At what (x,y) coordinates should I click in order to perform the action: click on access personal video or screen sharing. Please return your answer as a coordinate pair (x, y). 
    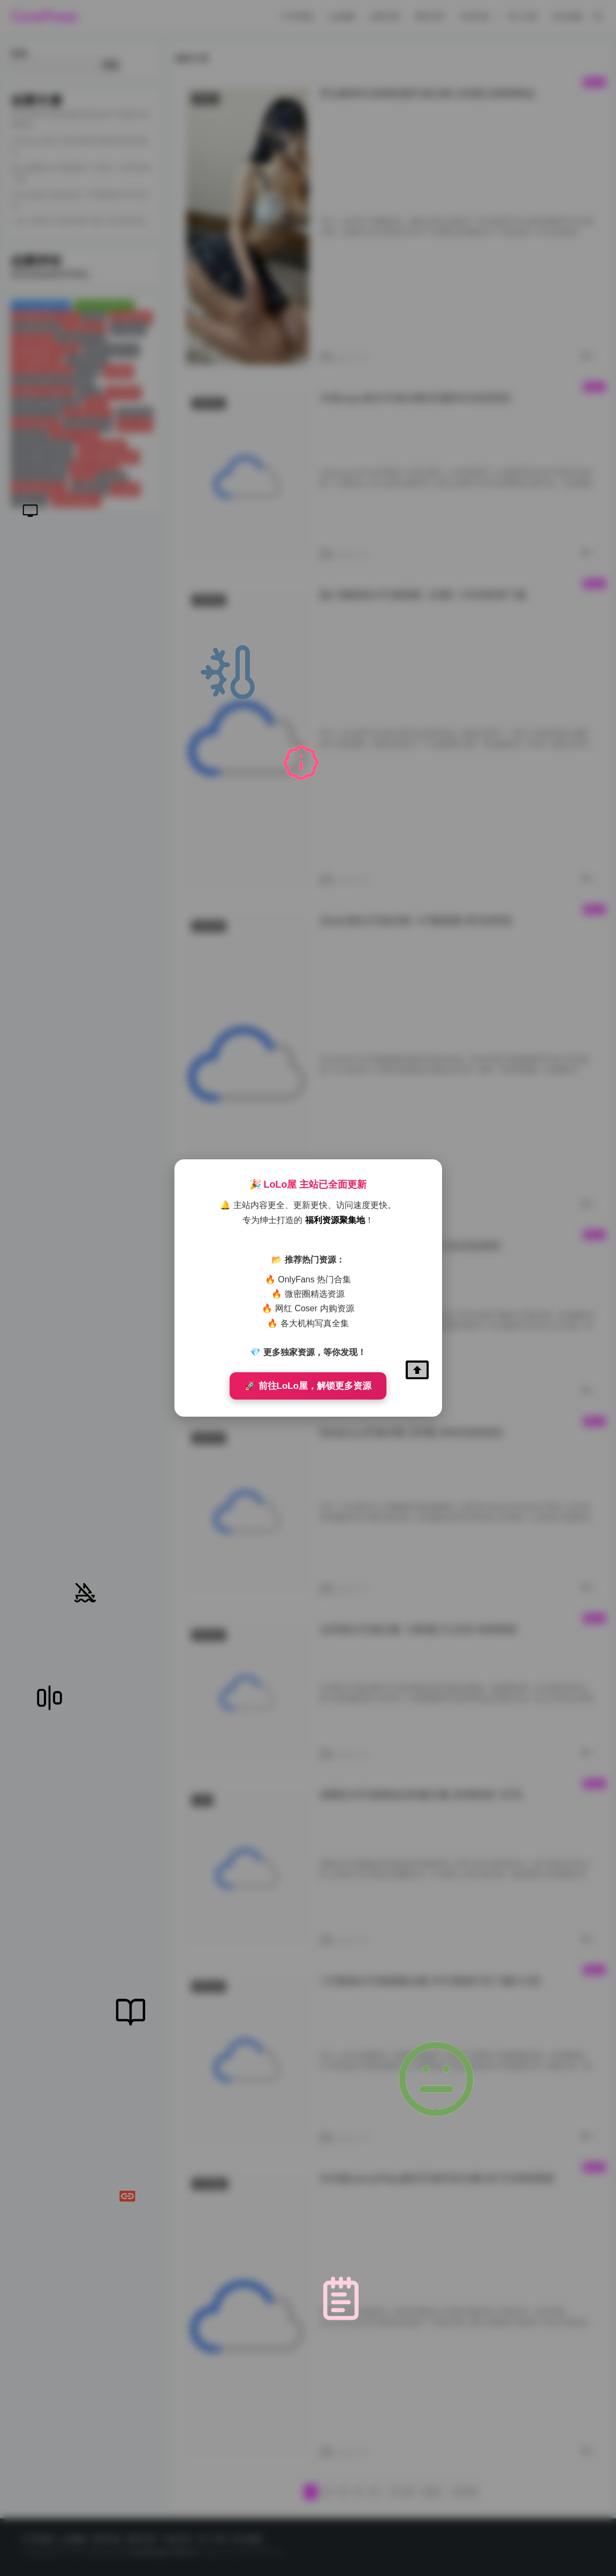
    Looking at the image, I should click on (30, 510).